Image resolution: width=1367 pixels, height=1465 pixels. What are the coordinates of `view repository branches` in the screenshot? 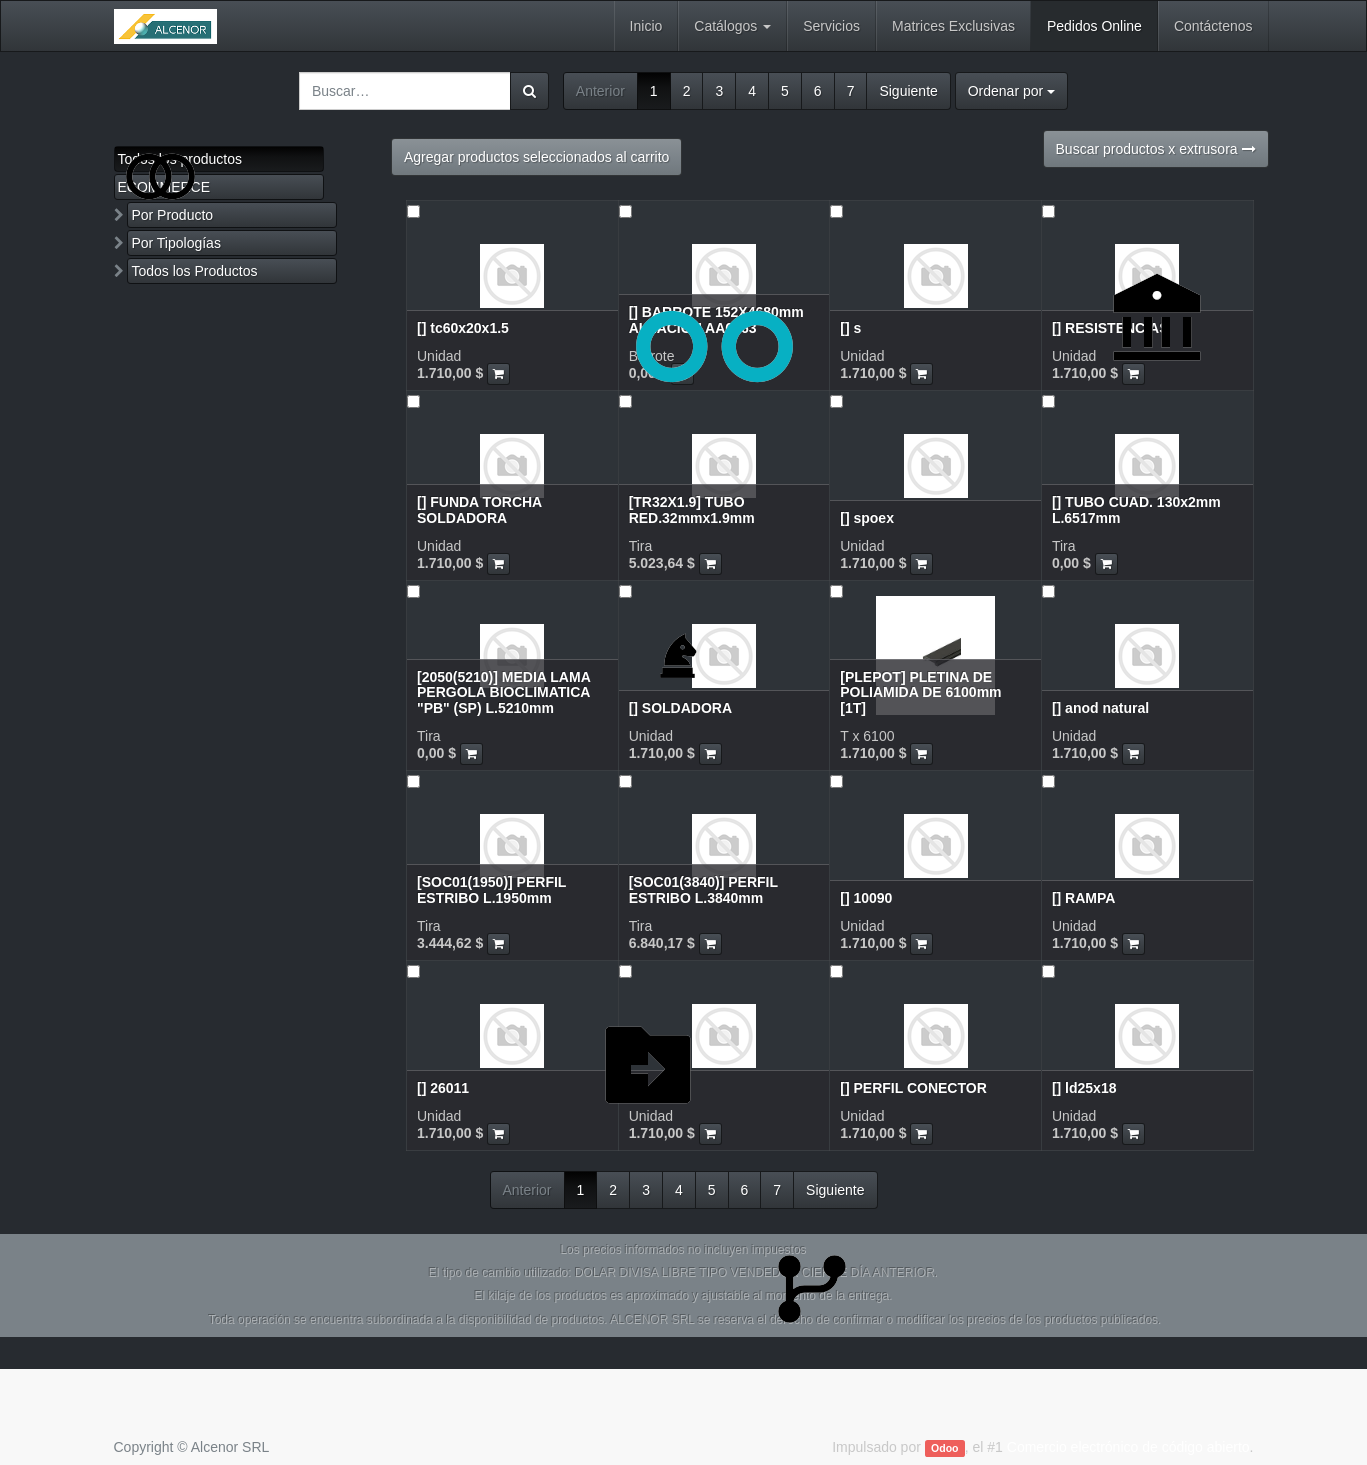 It's located at (812, 1289).